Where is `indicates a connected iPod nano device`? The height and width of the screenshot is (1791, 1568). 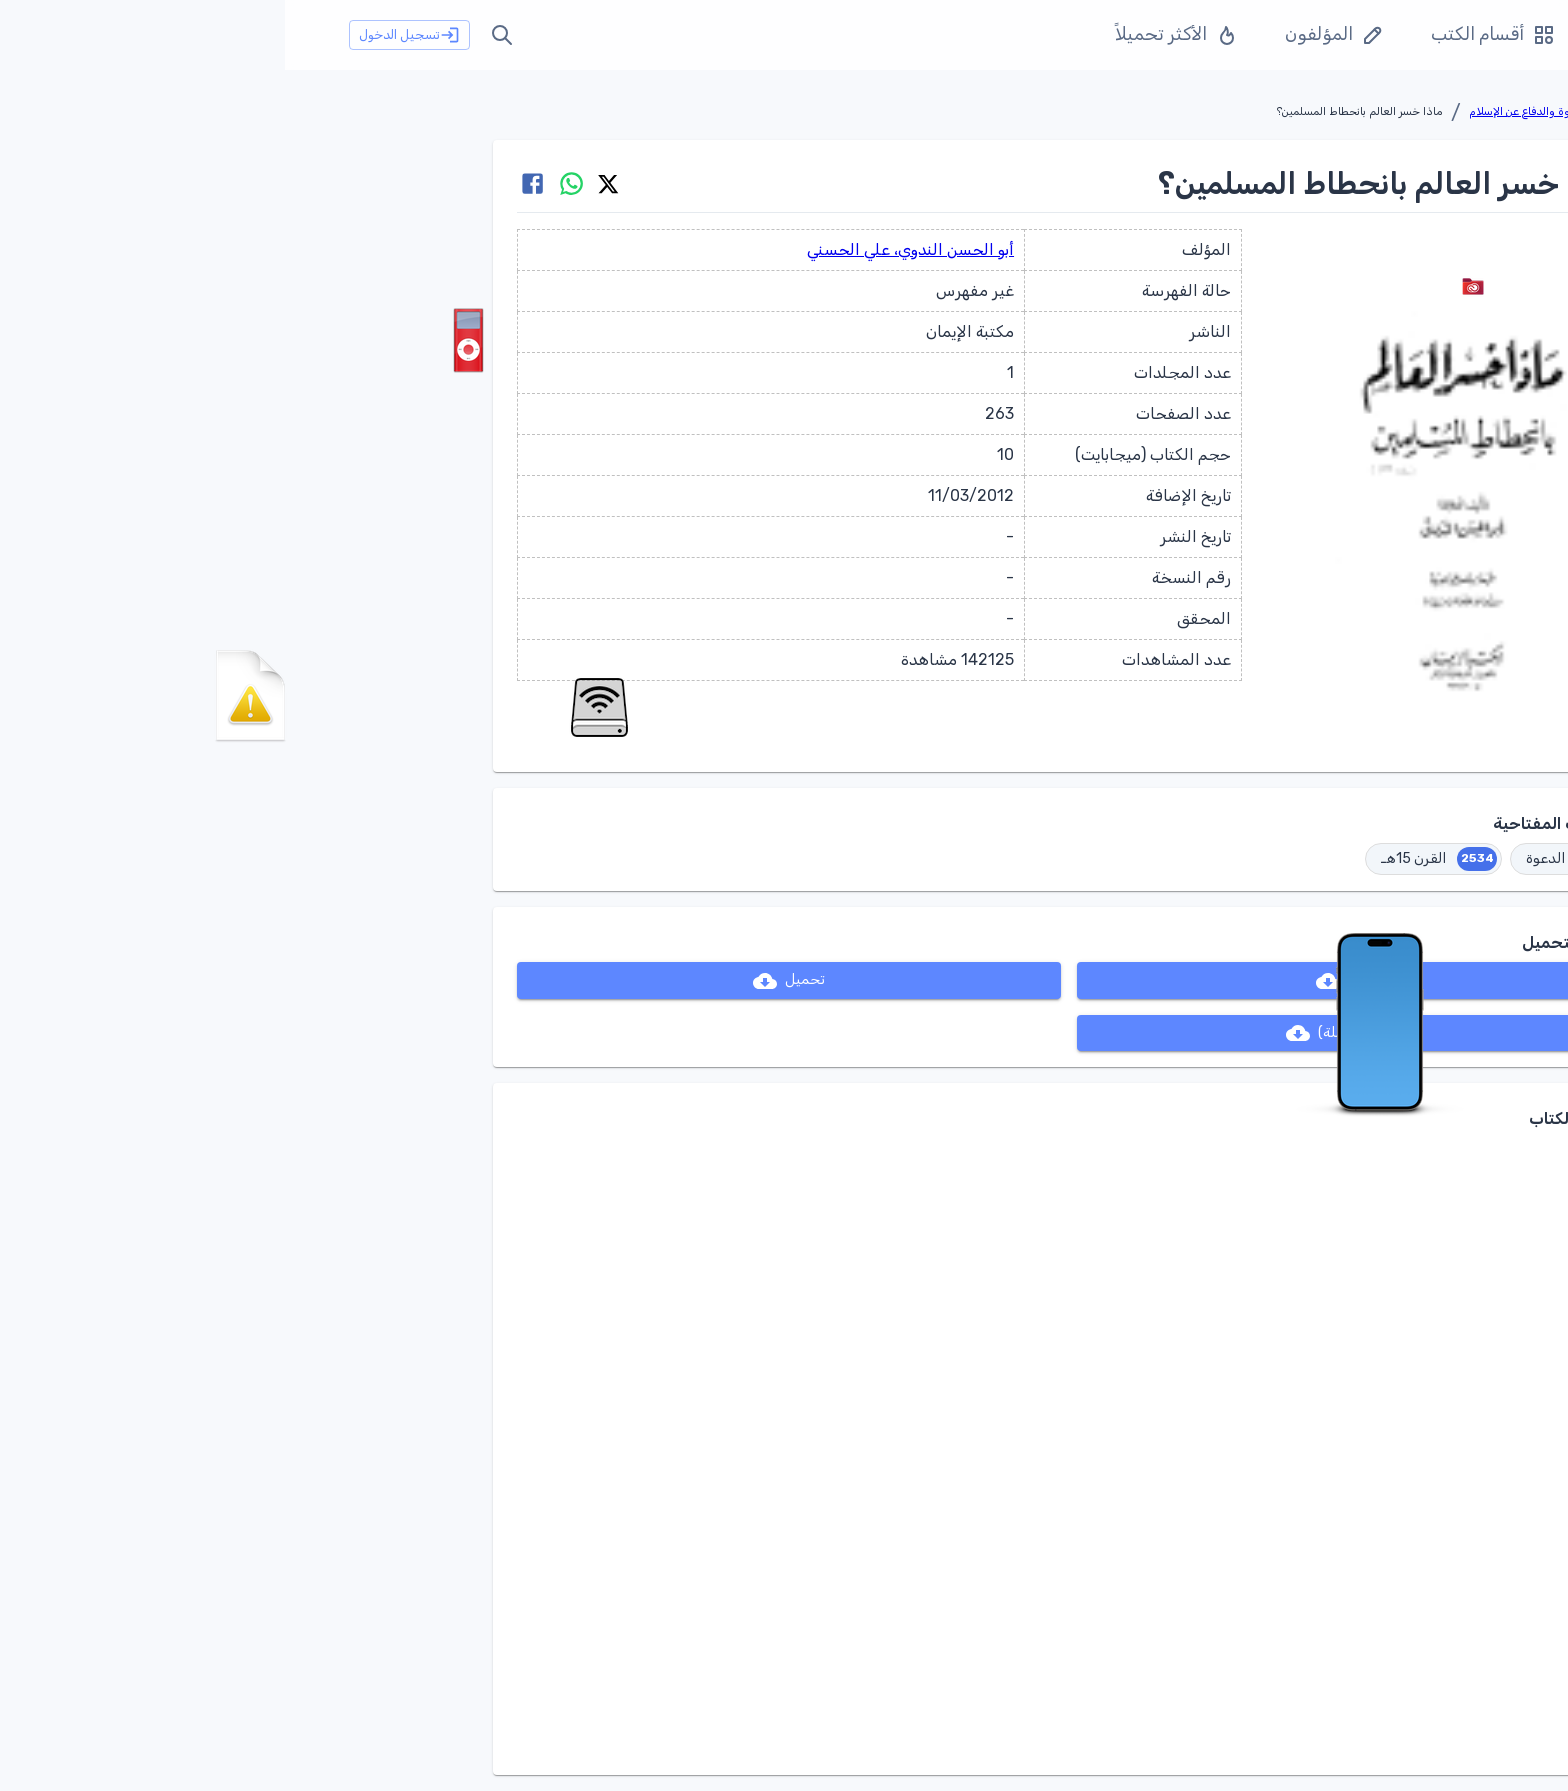 indicates a connected iPod nano device is located at coordinates (468, 340).